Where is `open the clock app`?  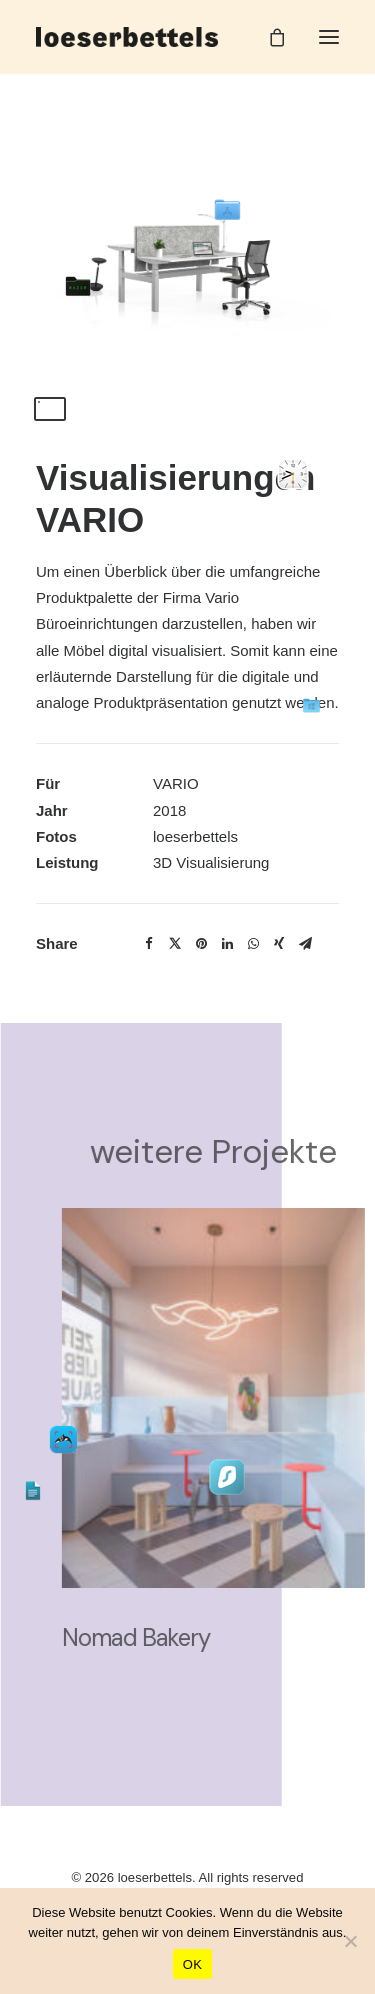
open the clock app is located at coordinates (293, 474).